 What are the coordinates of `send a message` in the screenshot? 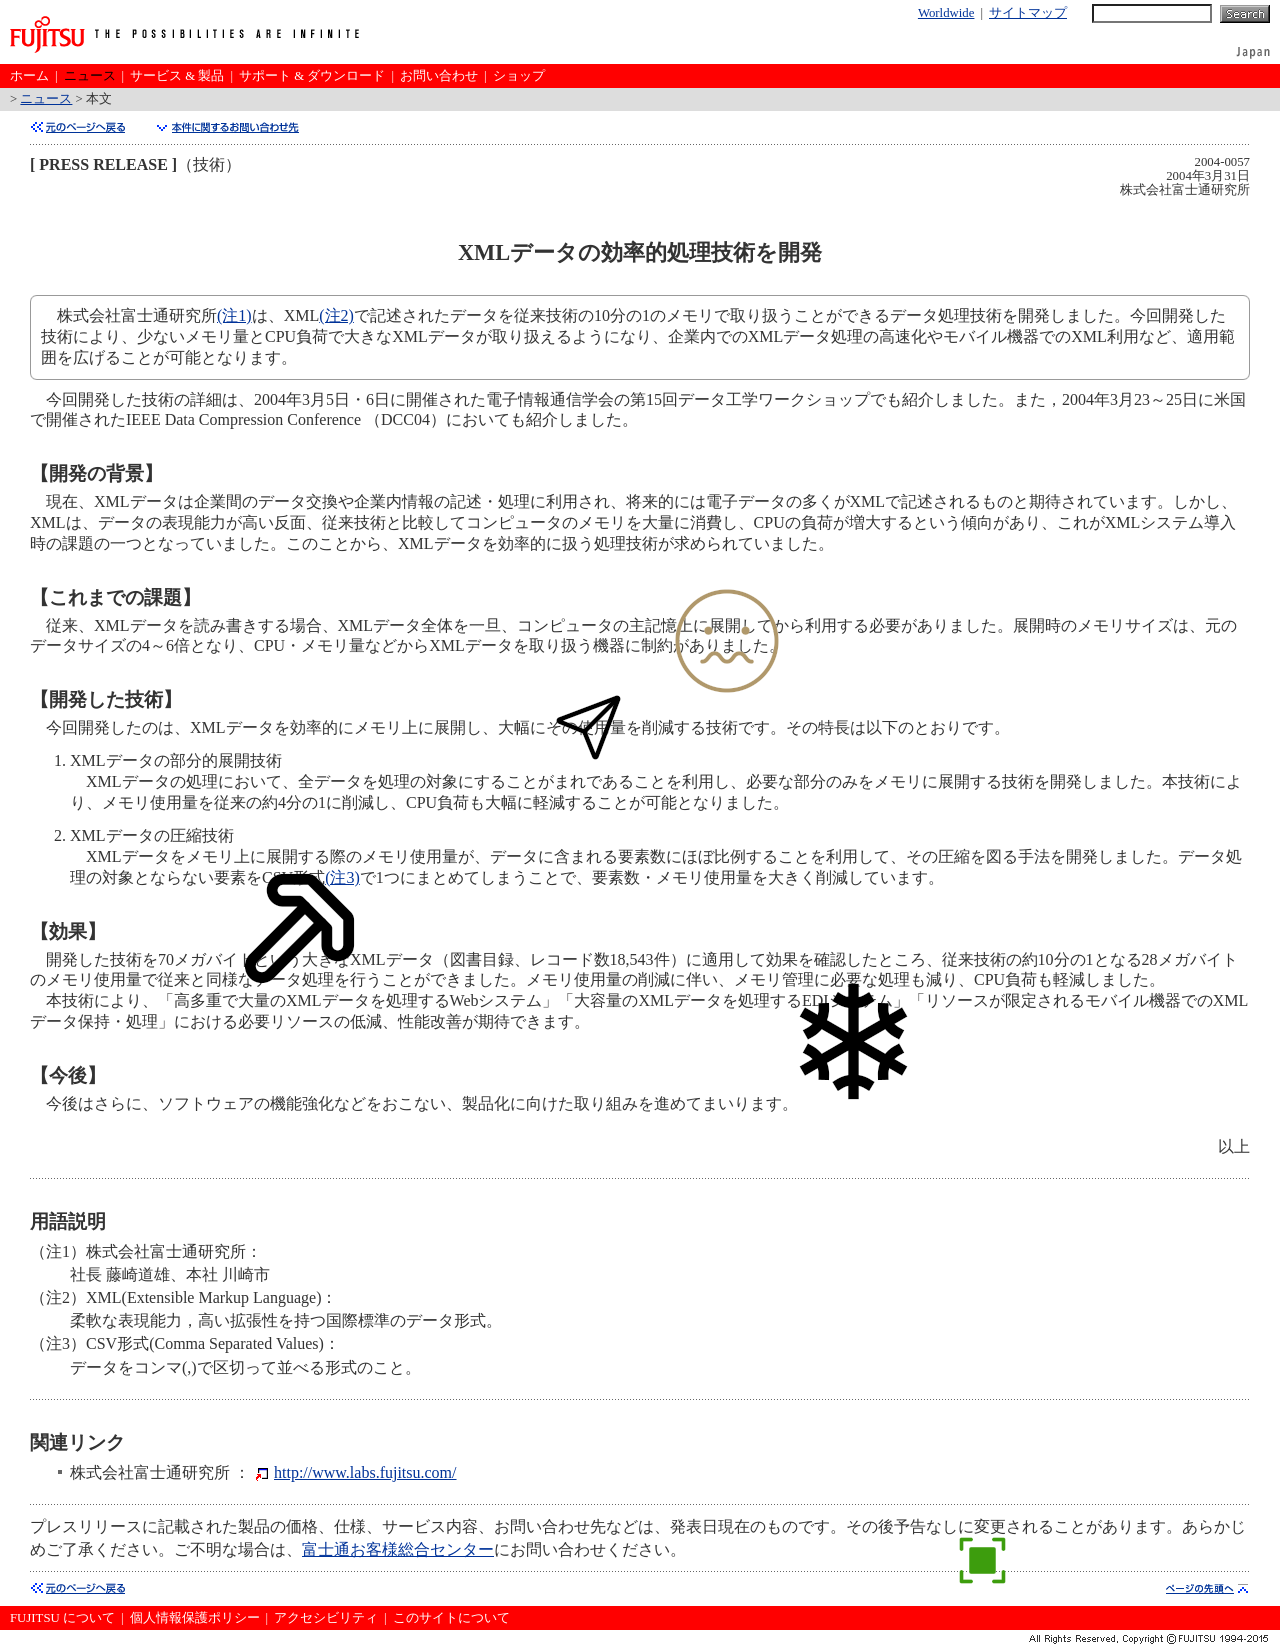 It's located at (588, 727).